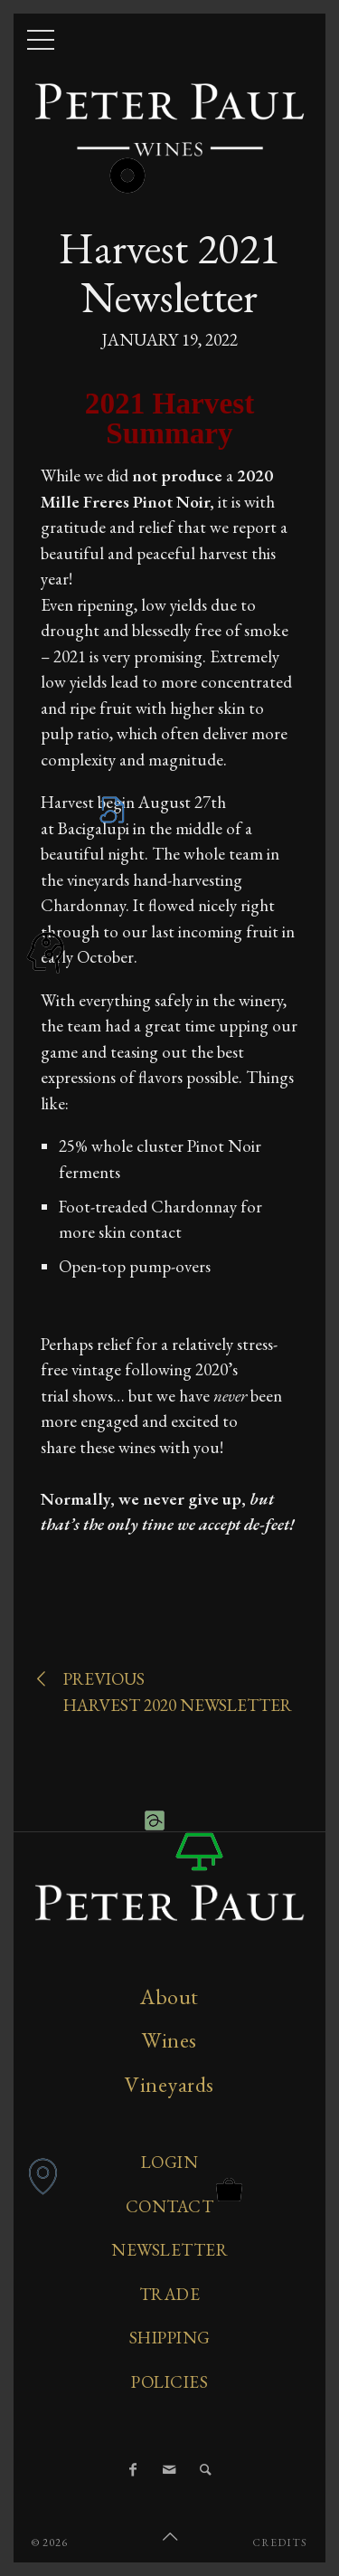 The image size is (339, 2576). Describe the element at coordinates (155, 1820) in the screenshot. I see `freehand drawing or sketch tool` at that location.